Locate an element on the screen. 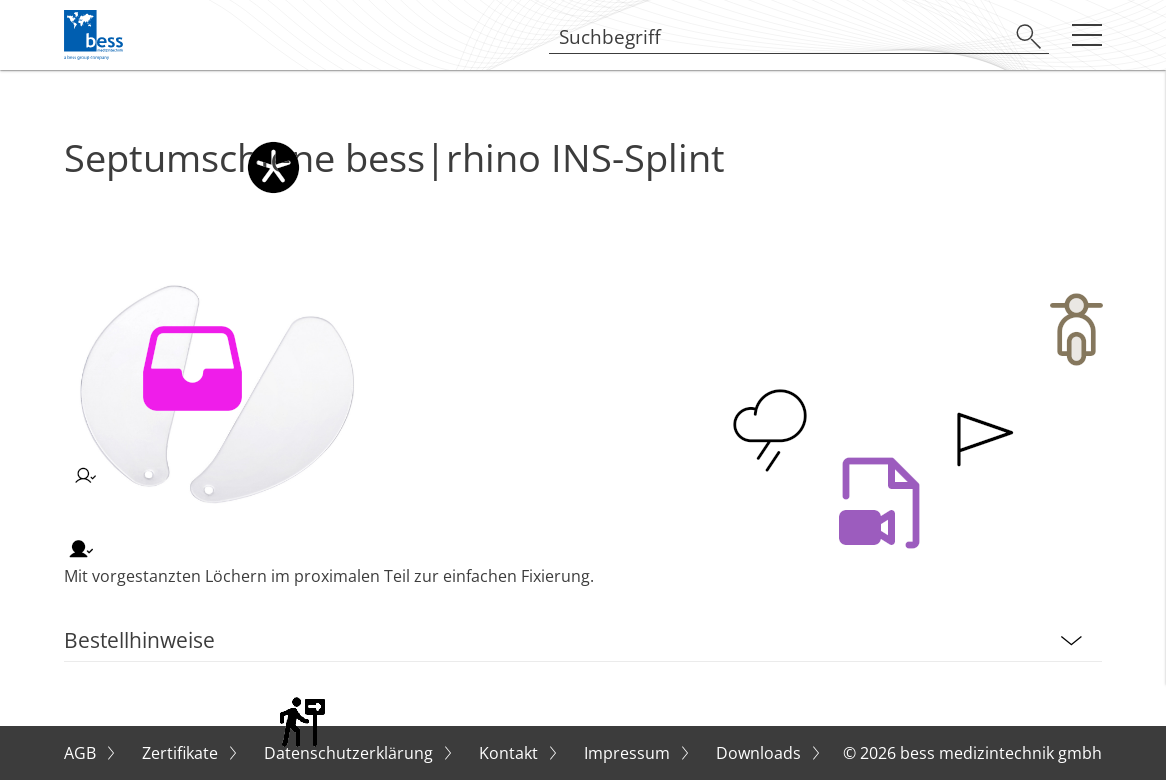  indicates a required field in a form is located at coordinates (273, 167).